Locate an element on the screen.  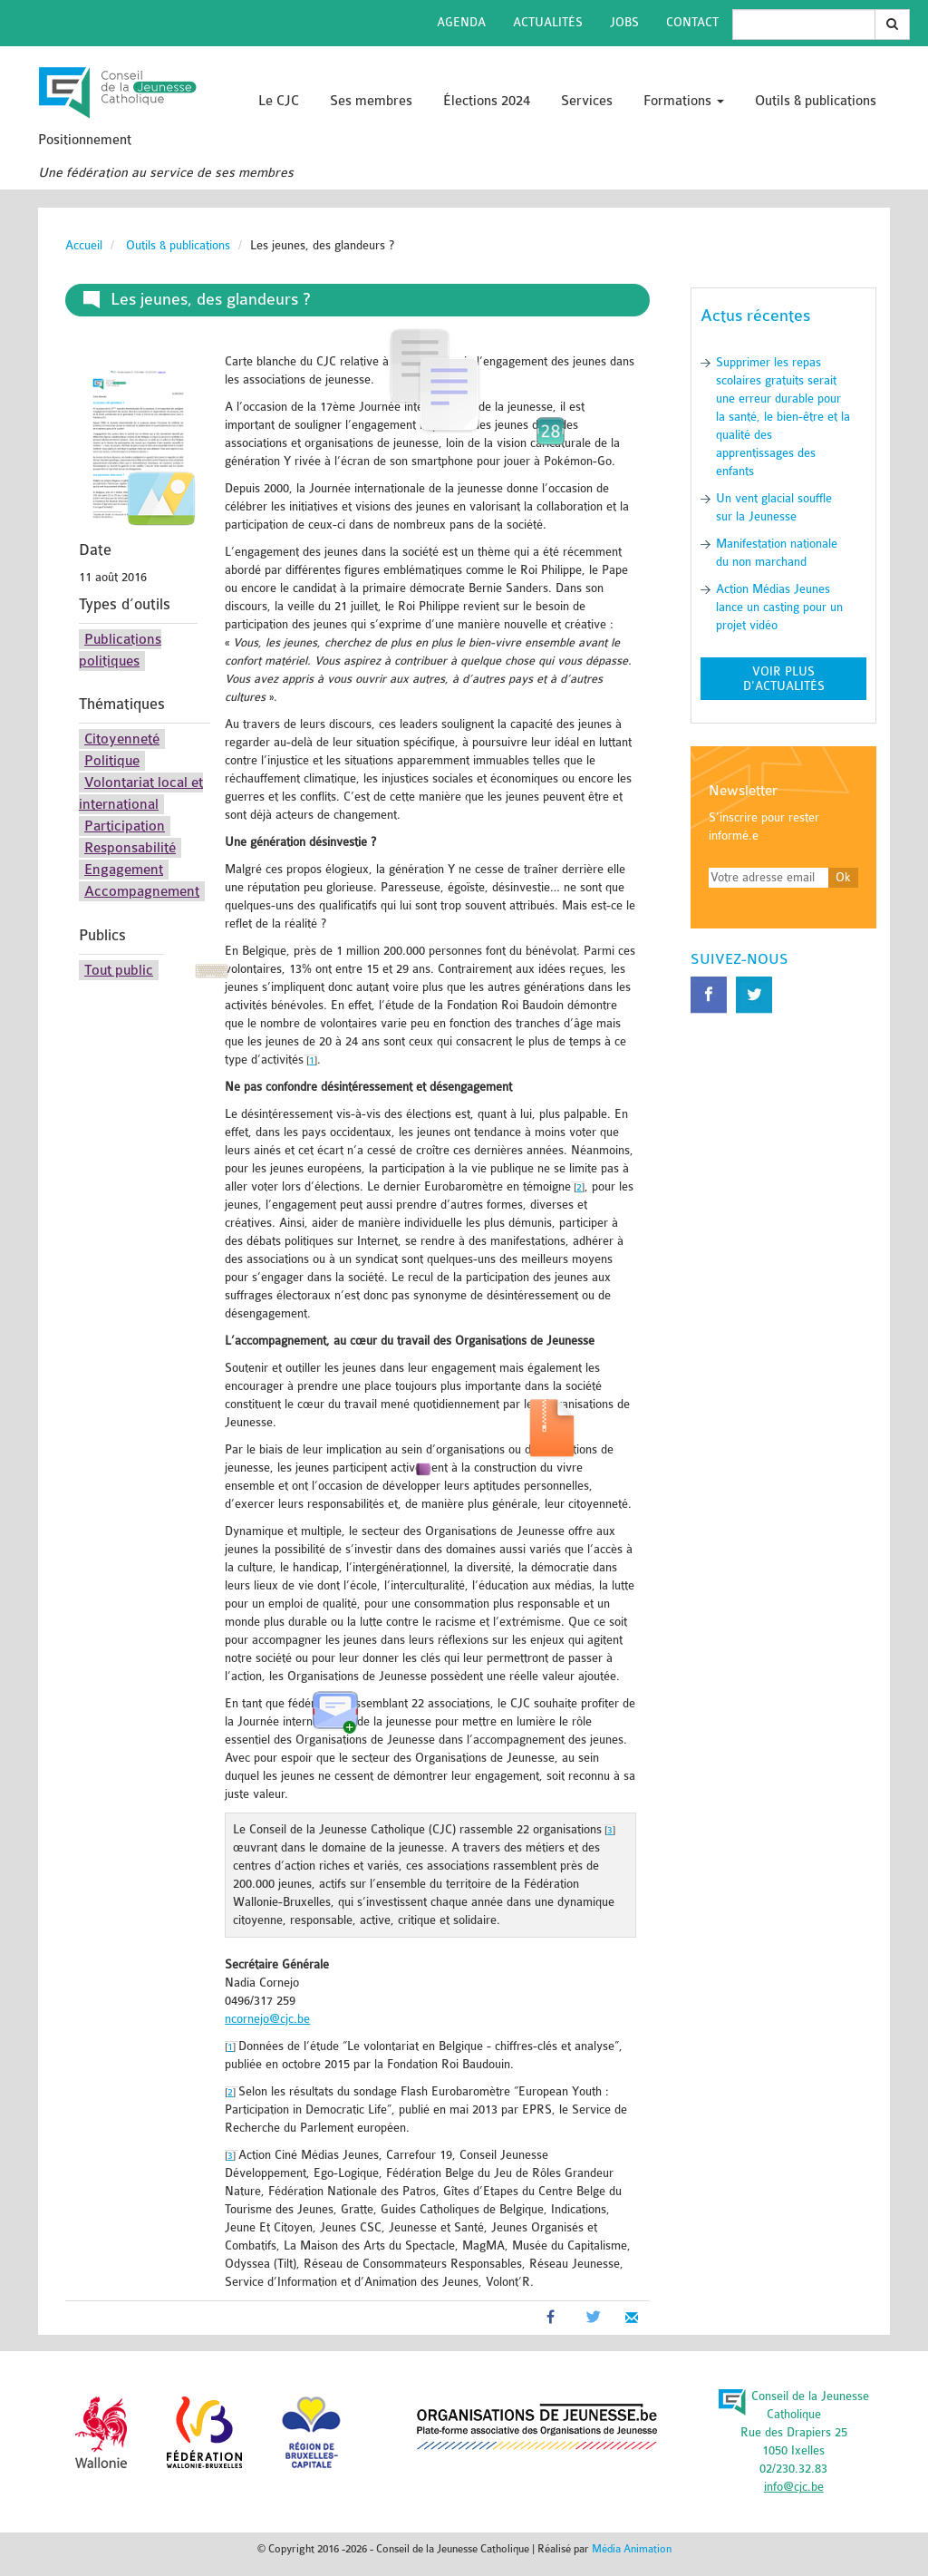
open the photos app is located at coordinates (161, 499).